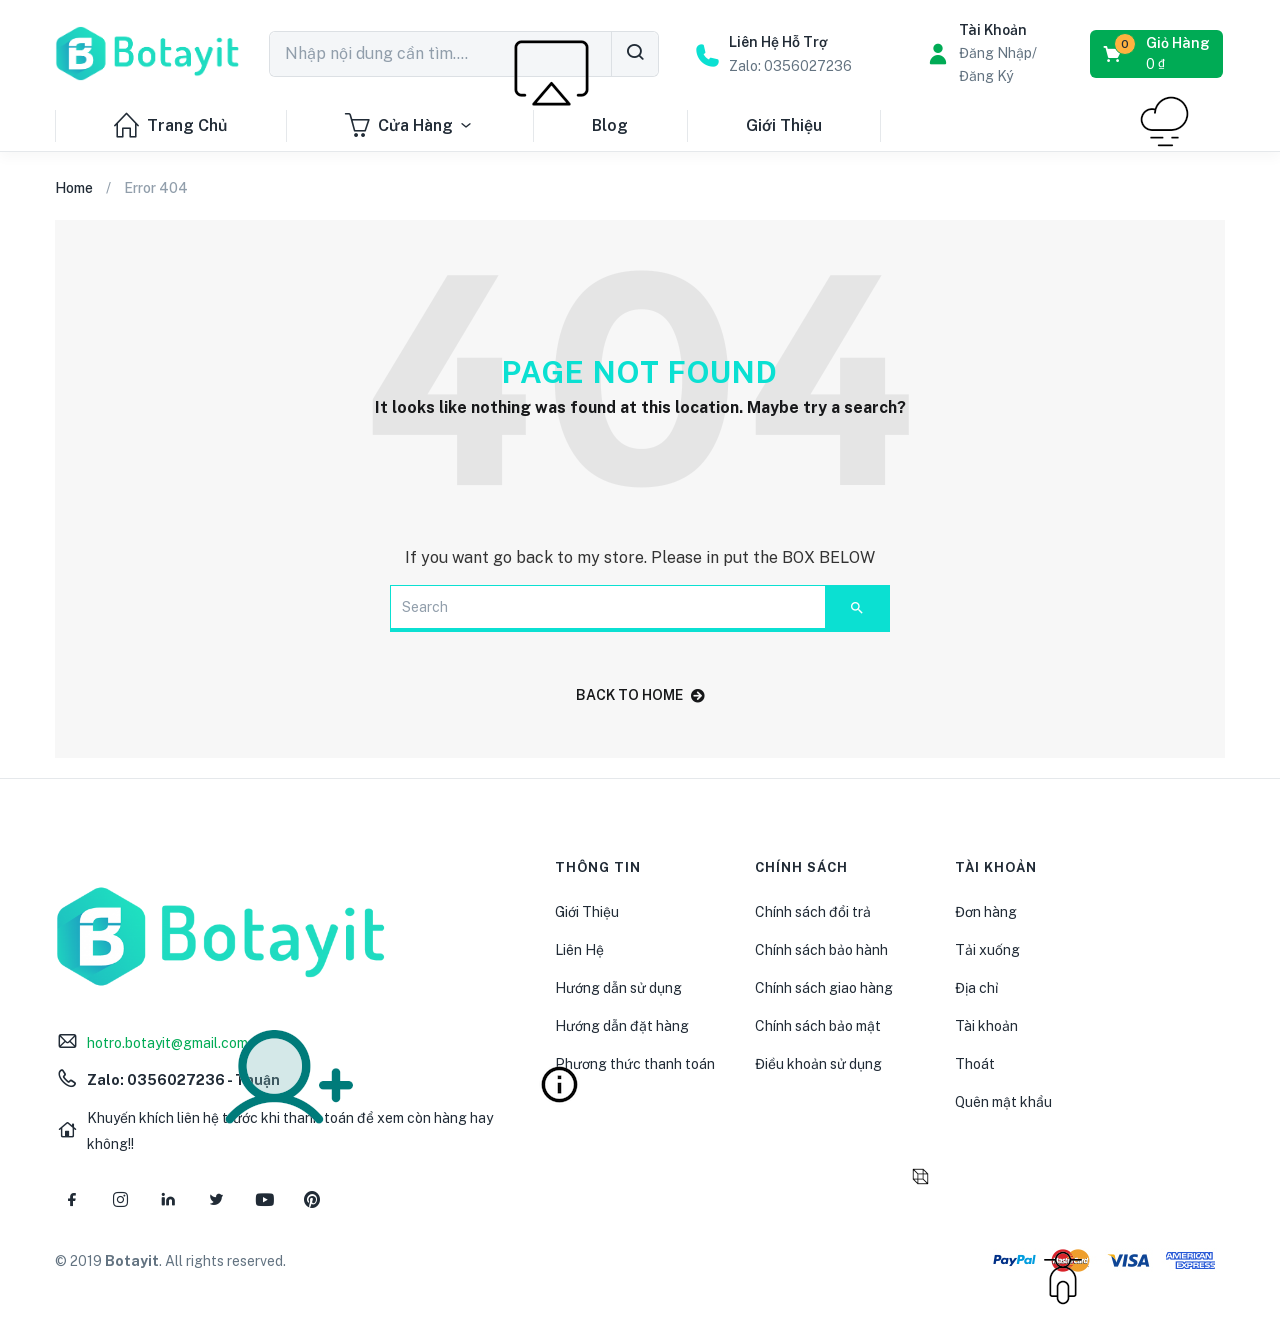 This screenshot has height=1329, width=1280. What do you see at coordinates (559, 1084) in the screenshot?
I see `view more information or details` at bounding box center [559, 1084].